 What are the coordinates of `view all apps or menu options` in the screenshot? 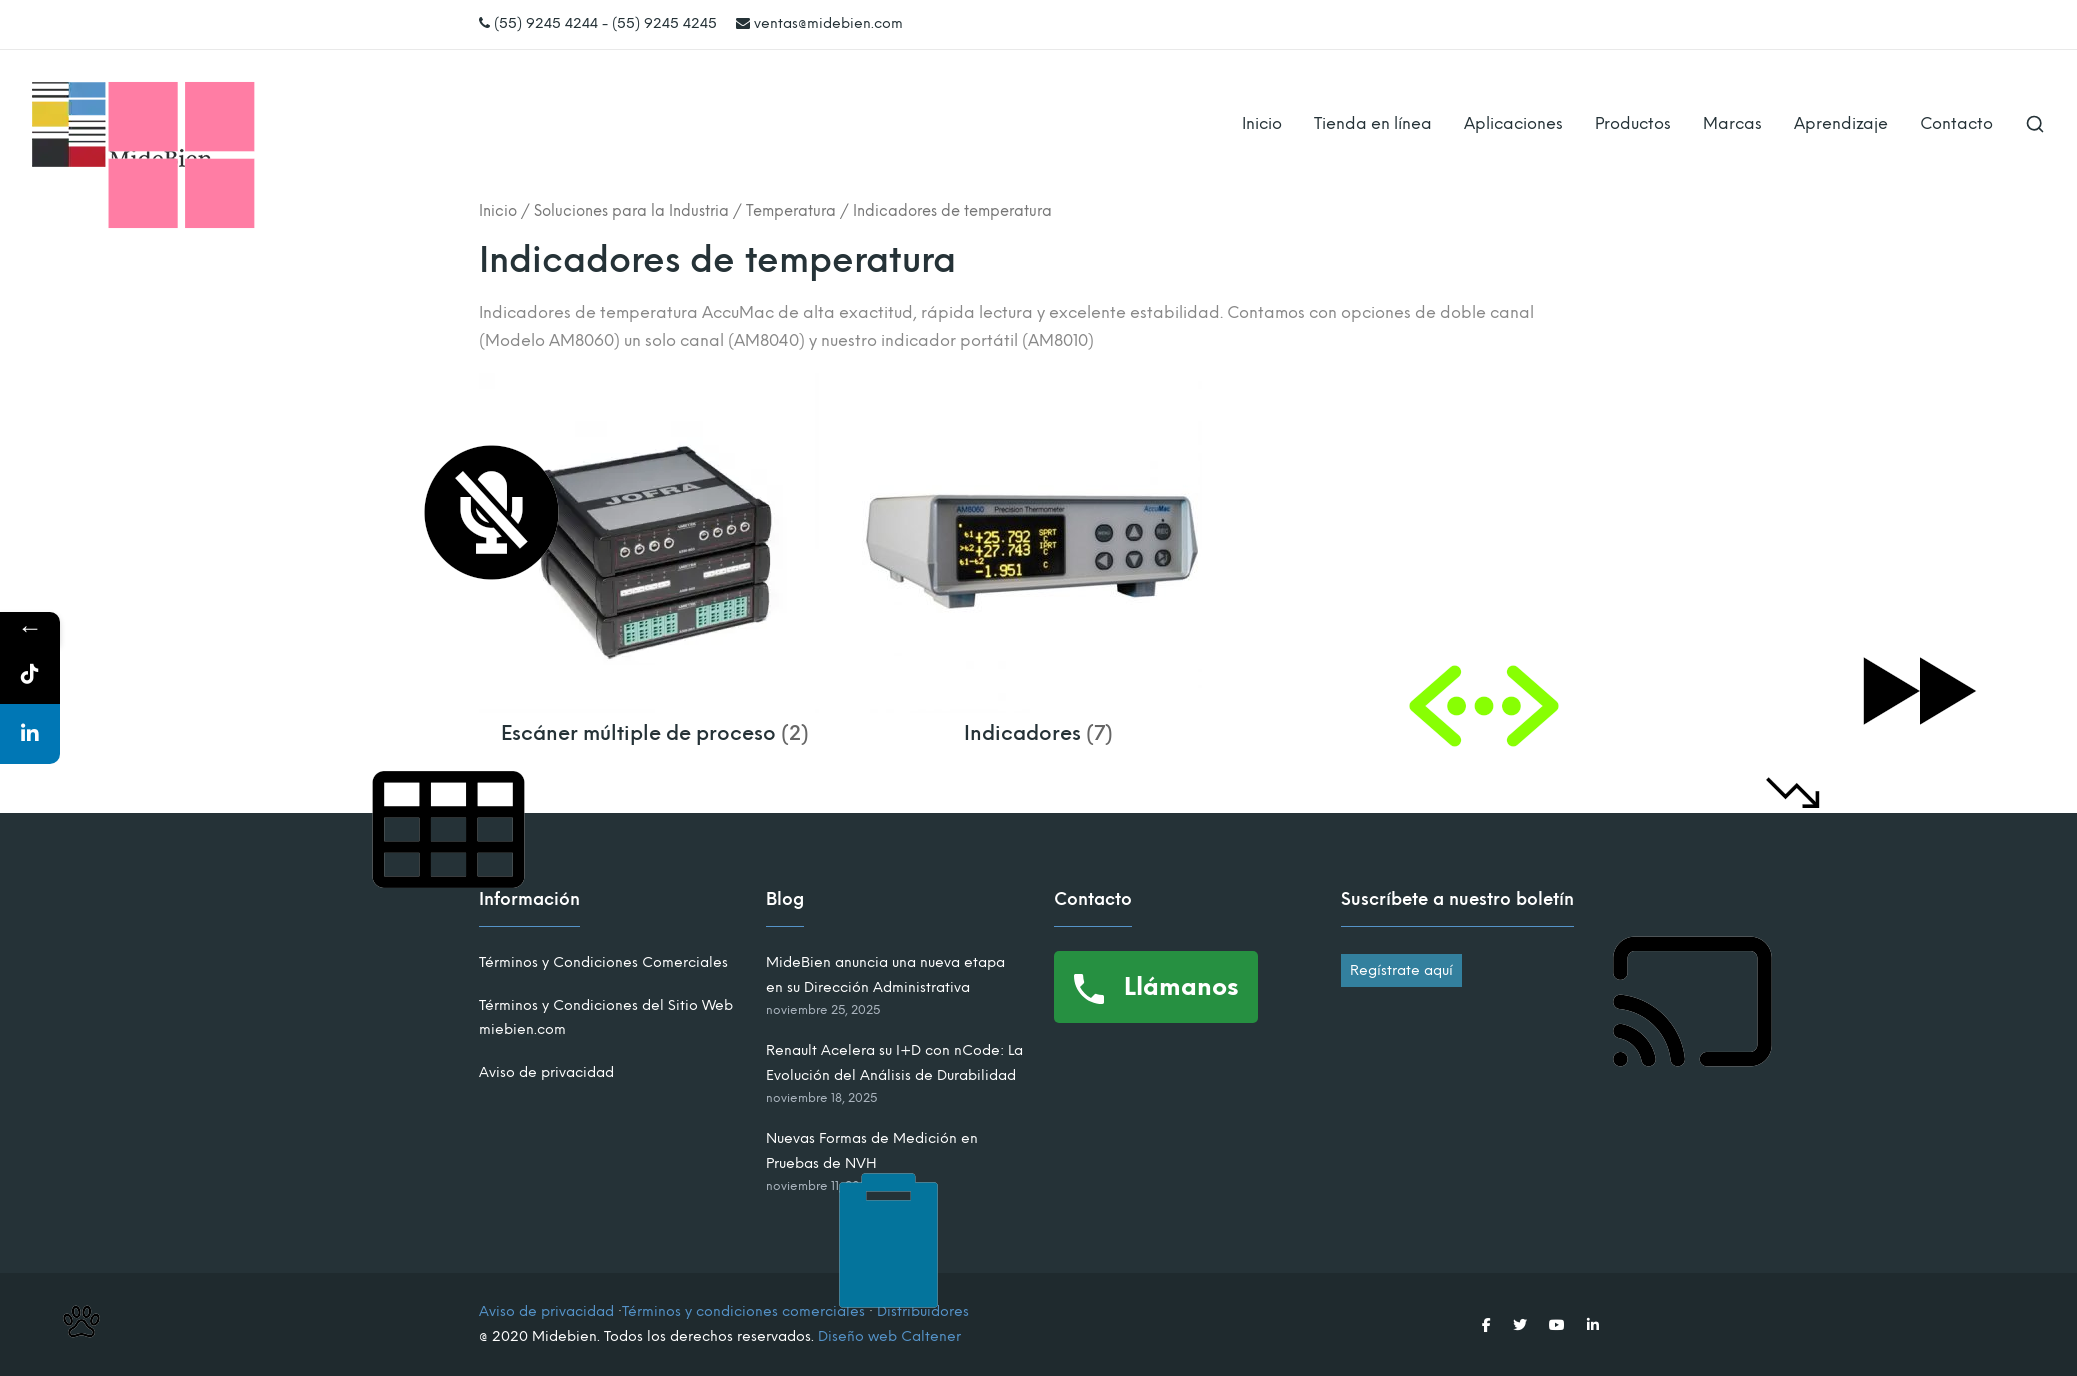 It's located at (448, 829).